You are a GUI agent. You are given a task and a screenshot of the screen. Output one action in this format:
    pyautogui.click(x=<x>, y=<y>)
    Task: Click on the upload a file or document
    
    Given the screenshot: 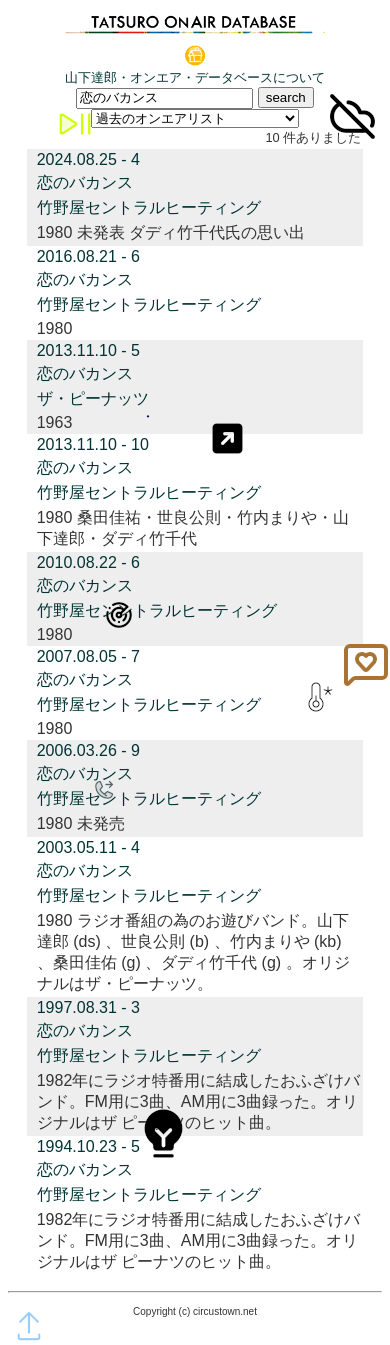 What is the action you would take?
    pyautogui.click(x=29, y=1326)
    